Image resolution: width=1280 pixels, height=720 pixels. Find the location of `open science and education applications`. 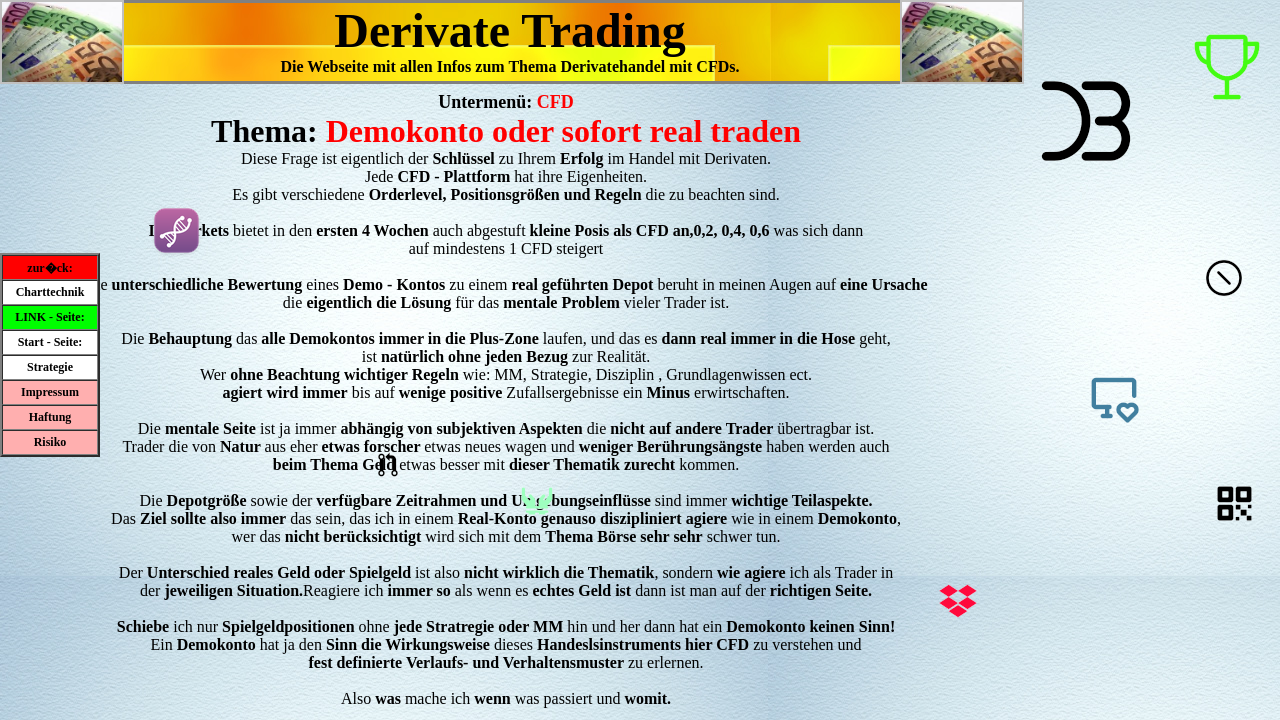

open science and education applications is located at coordinates (176, 230).